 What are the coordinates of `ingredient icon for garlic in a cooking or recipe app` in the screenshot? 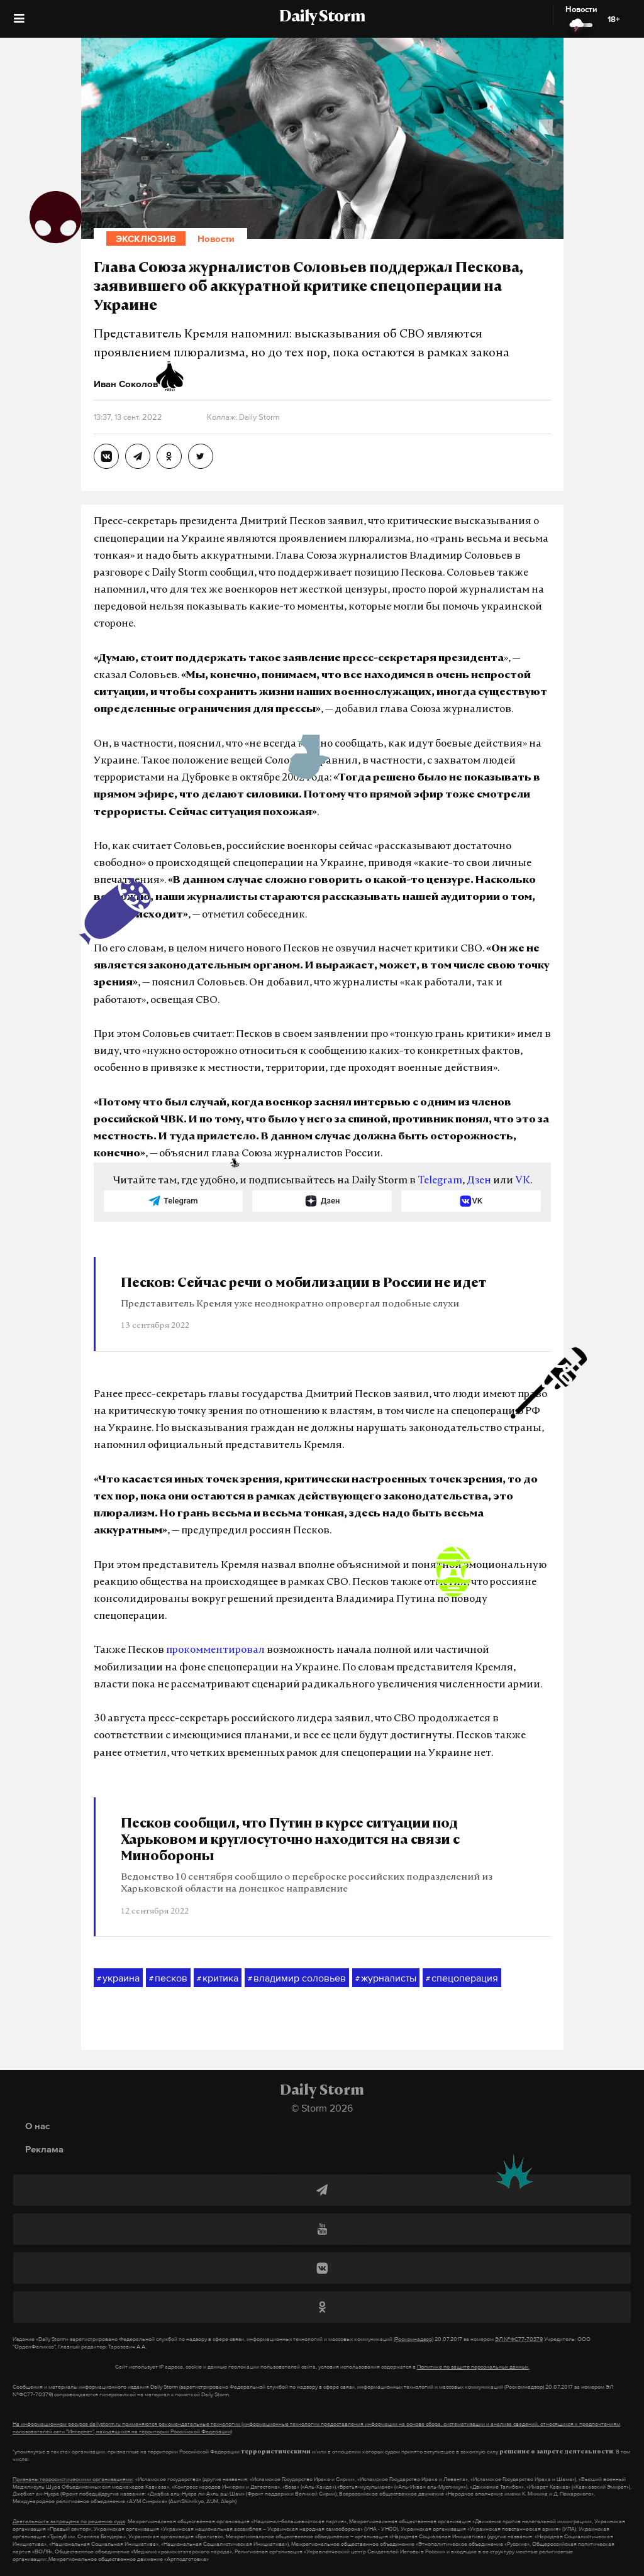 It's located at (170, 376).